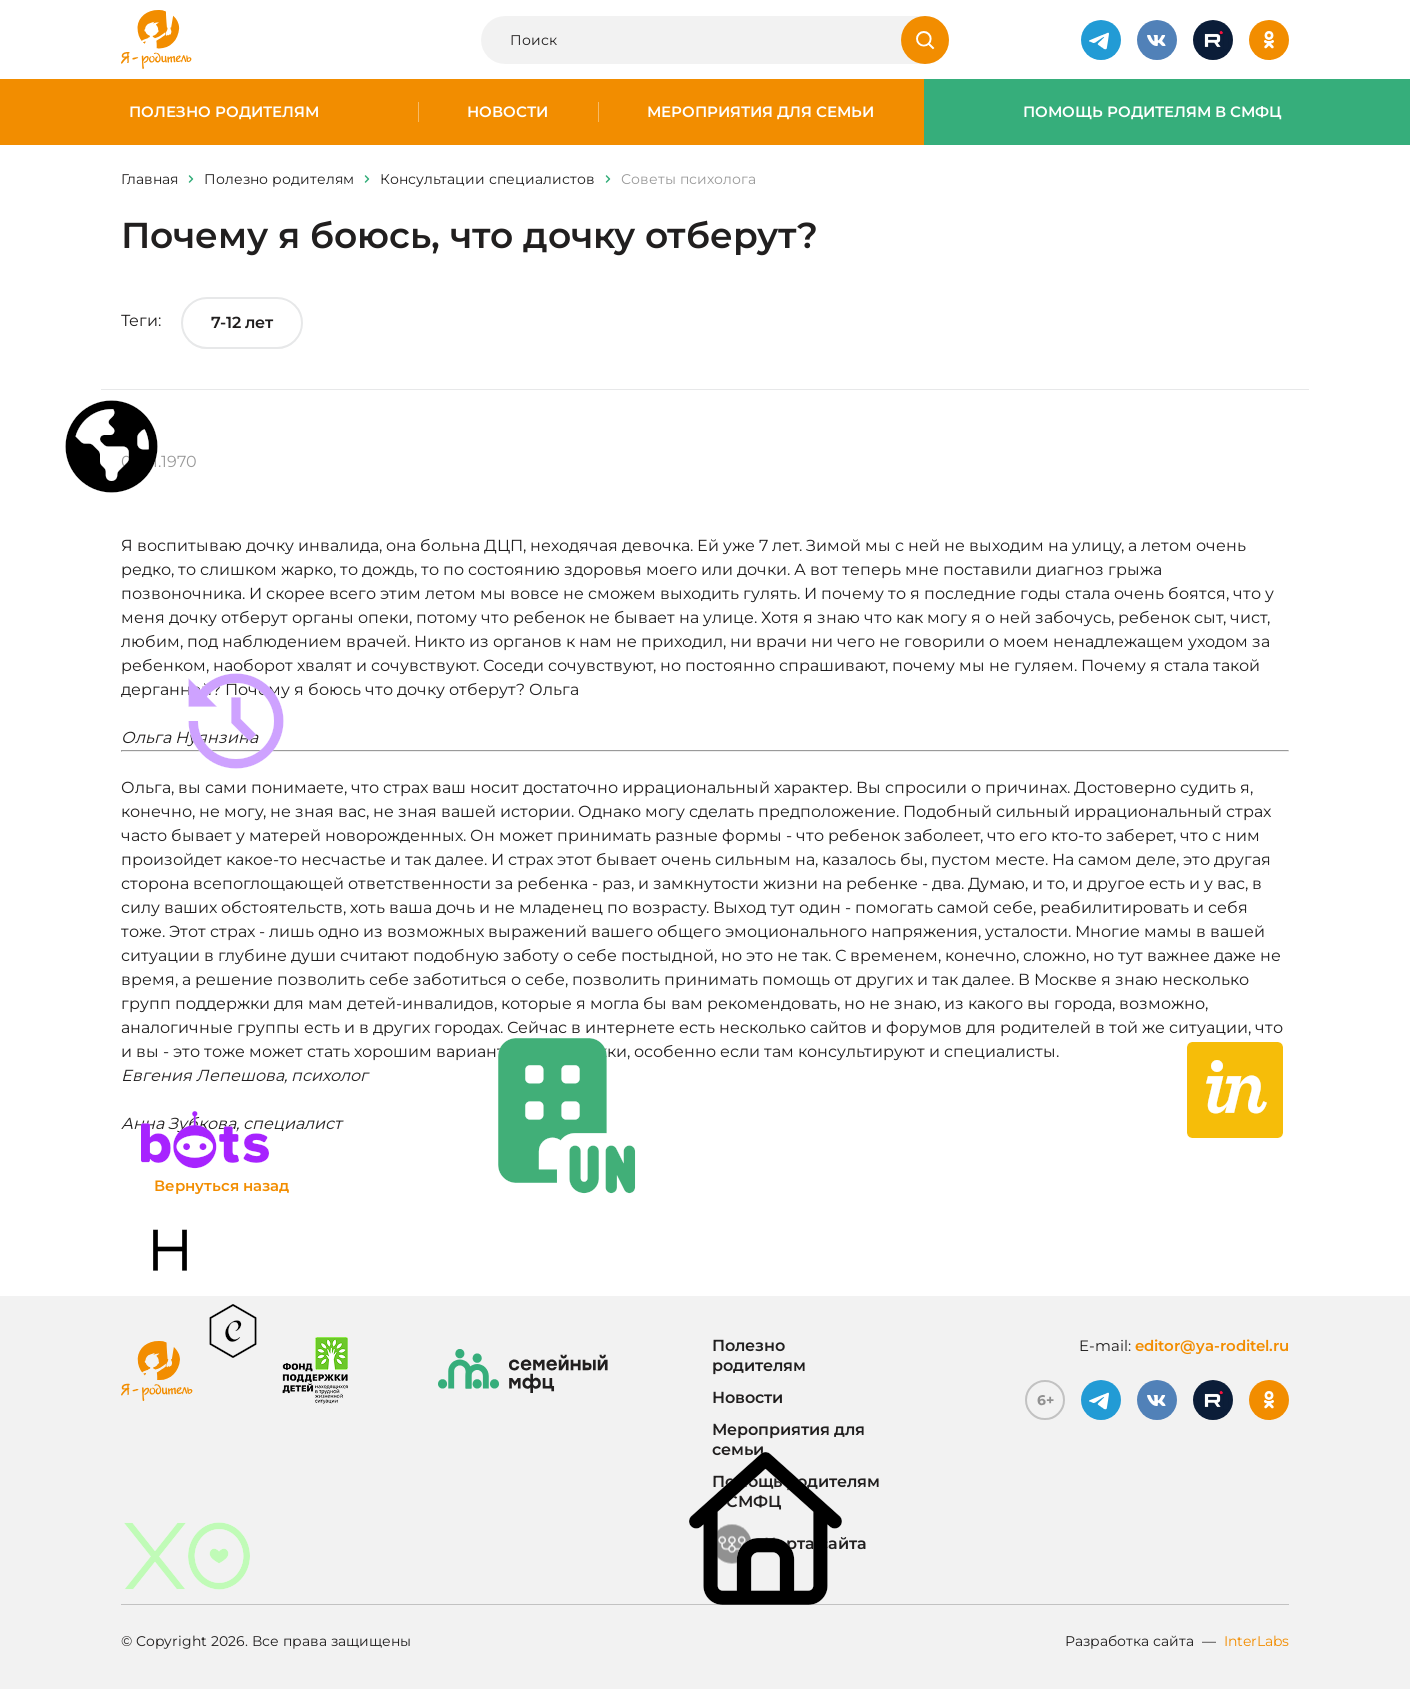 Image resolution: width=1425 pixels, height=1689 pixels. What do you see at coordinates (561, 1110) in the screenshot?
I see `access united nations building or headquarters` at bounding box center [561, 1110].